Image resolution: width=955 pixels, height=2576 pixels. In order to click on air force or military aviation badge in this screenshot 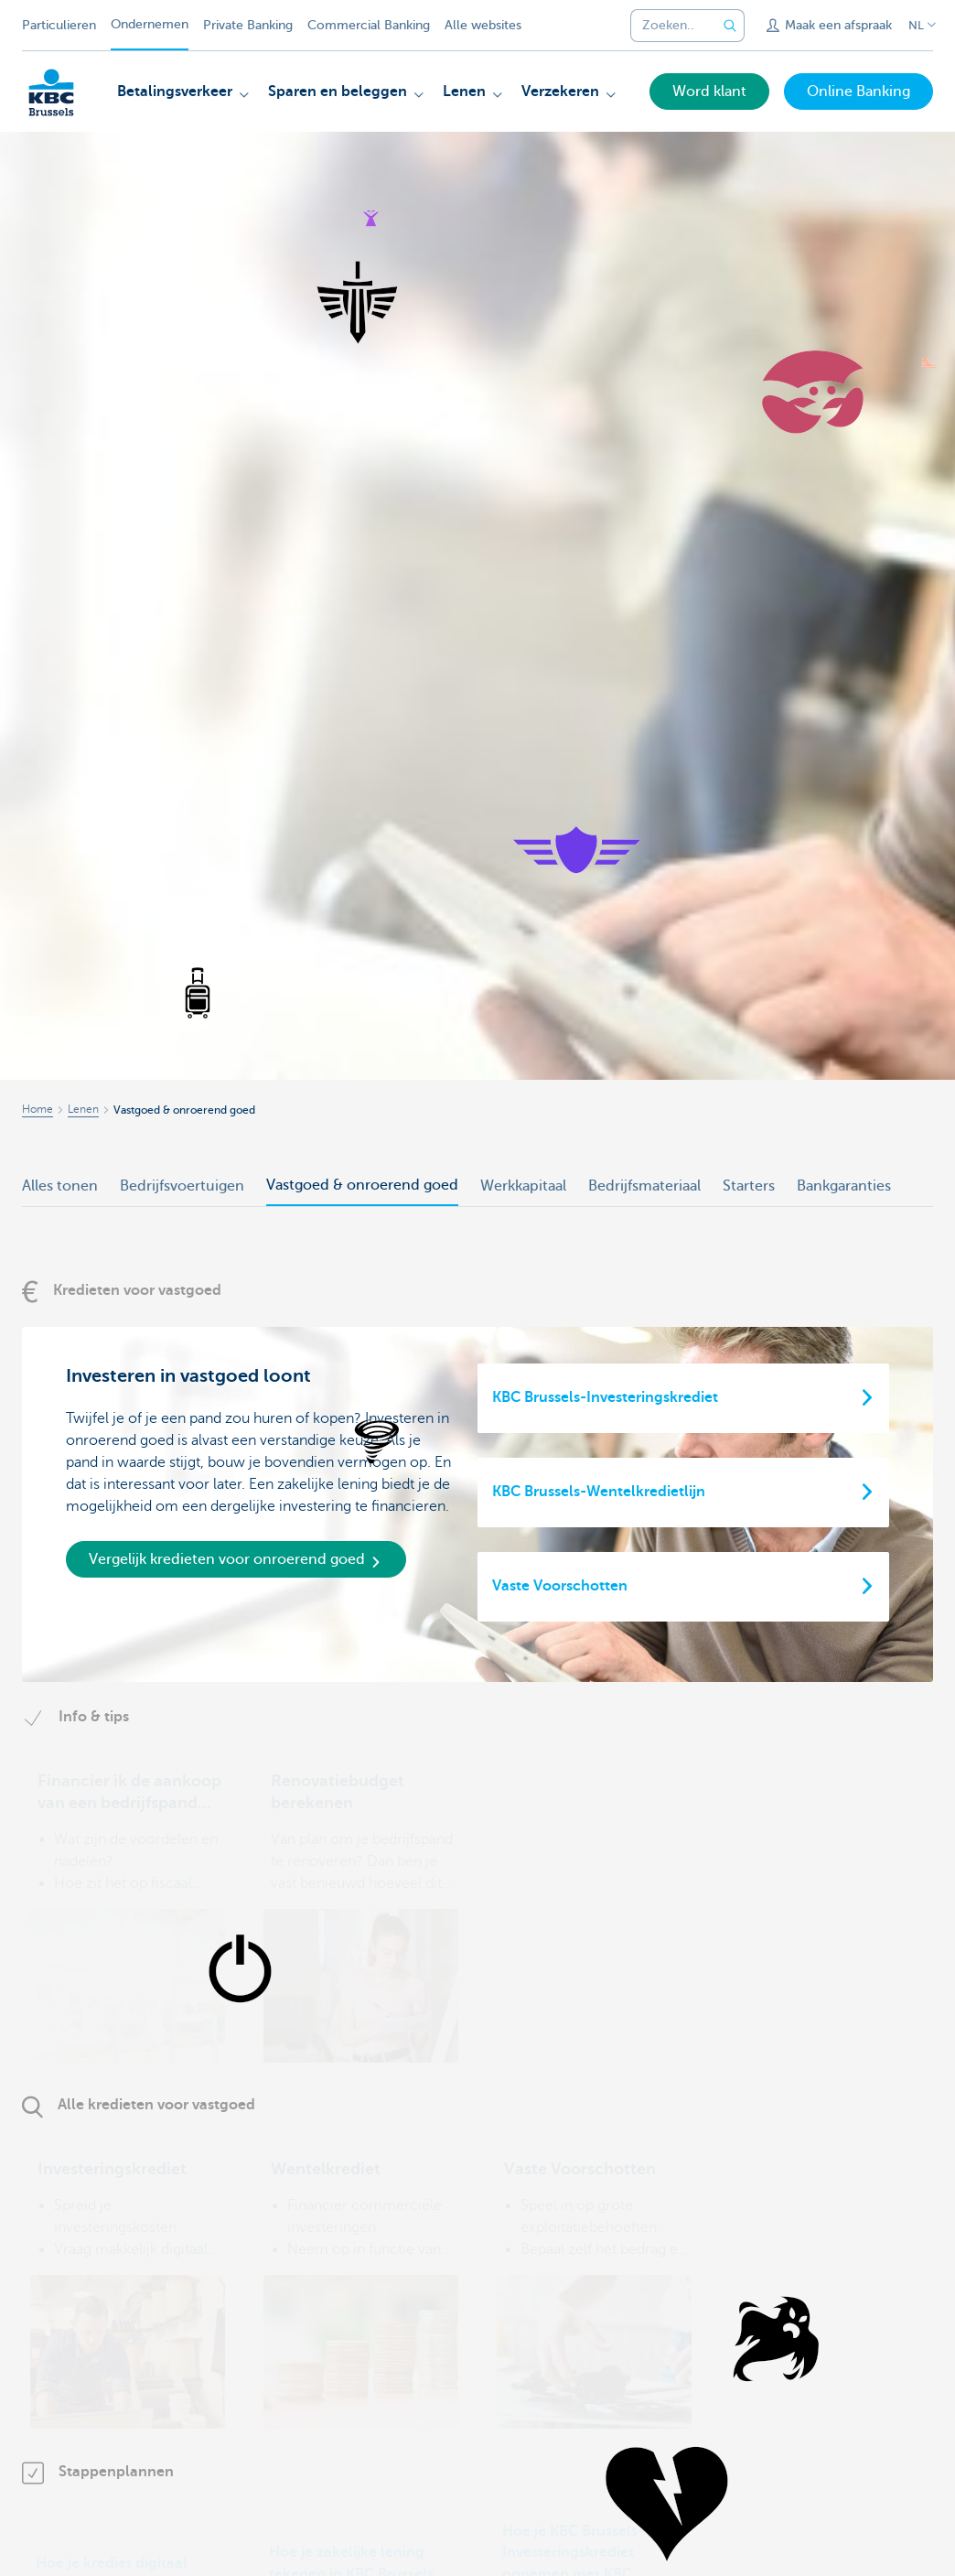, I will do `click(576, 849)`.